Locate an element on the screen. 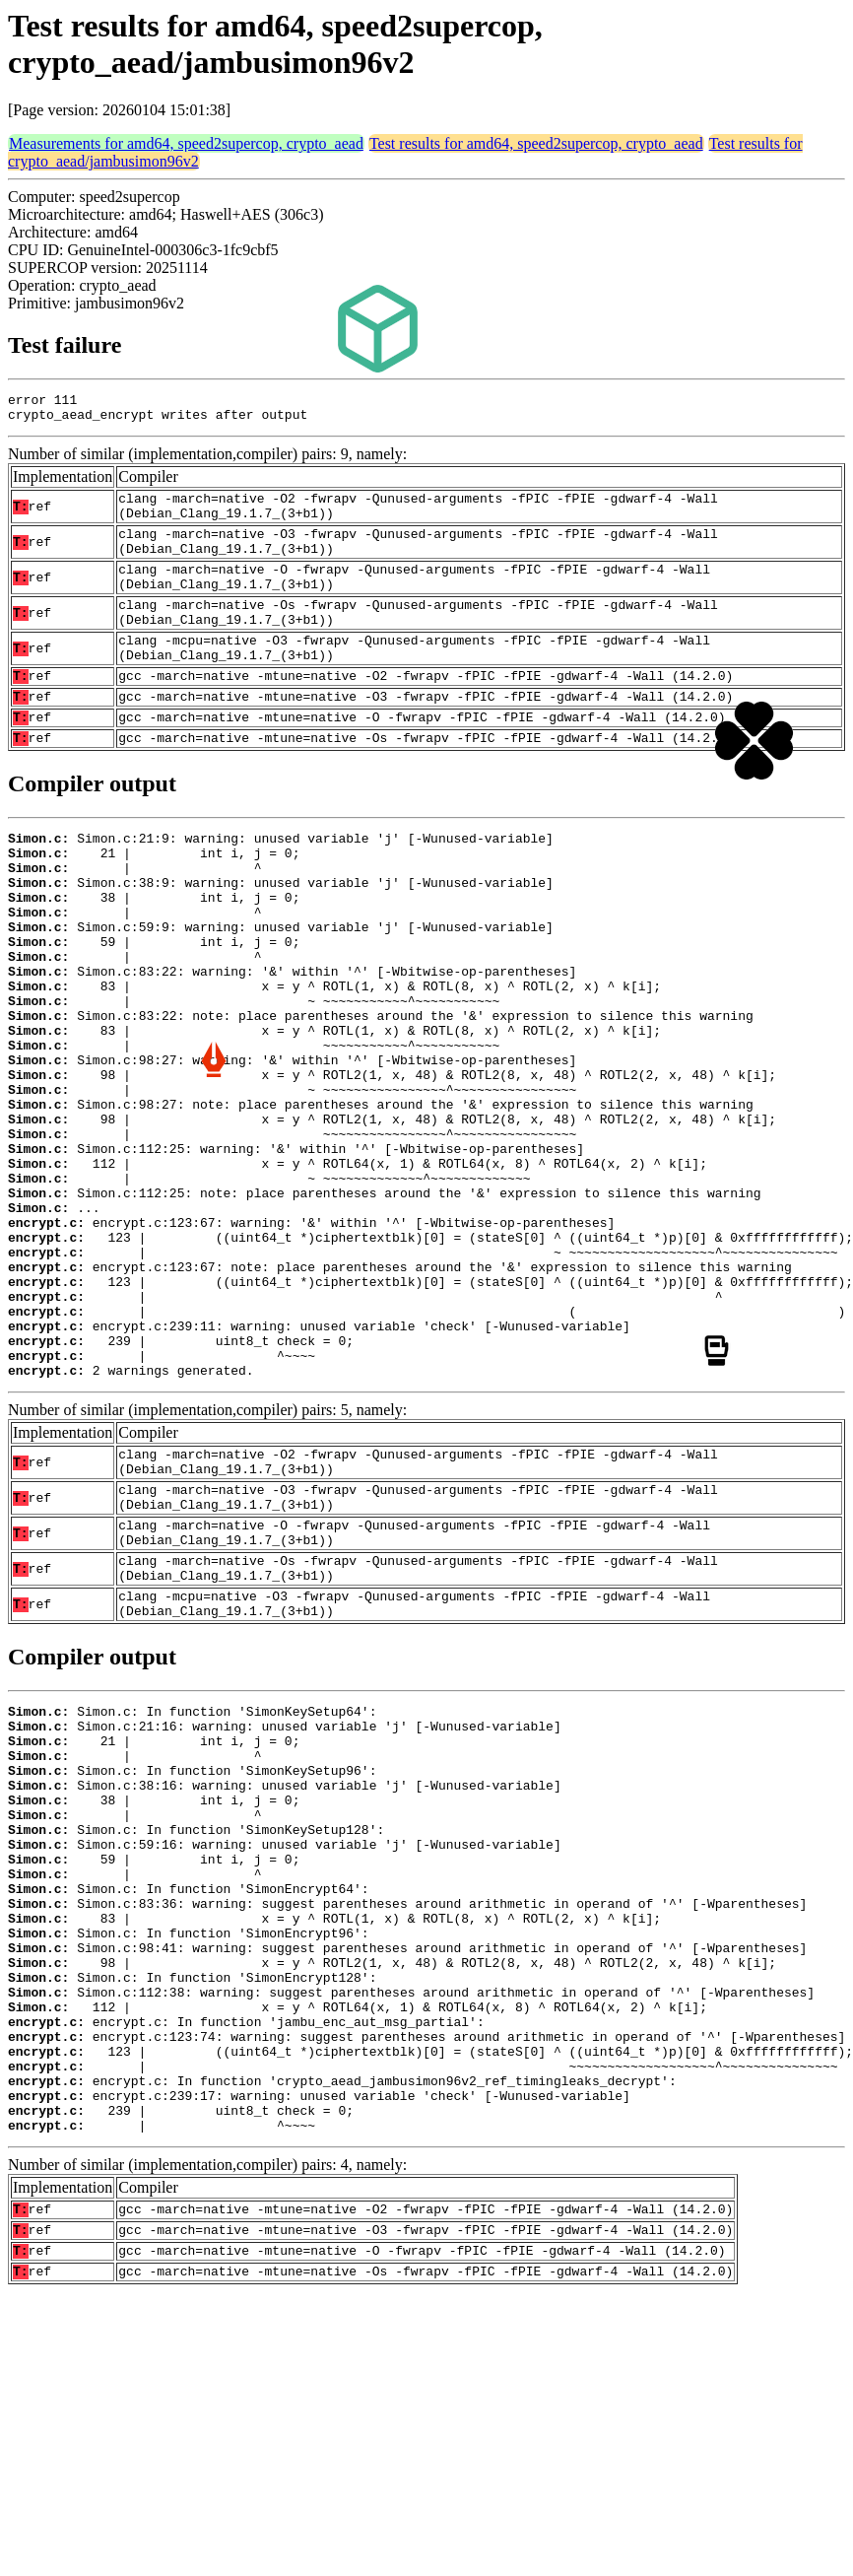  access vector drawing tools is located at coordinates (214, 1059).